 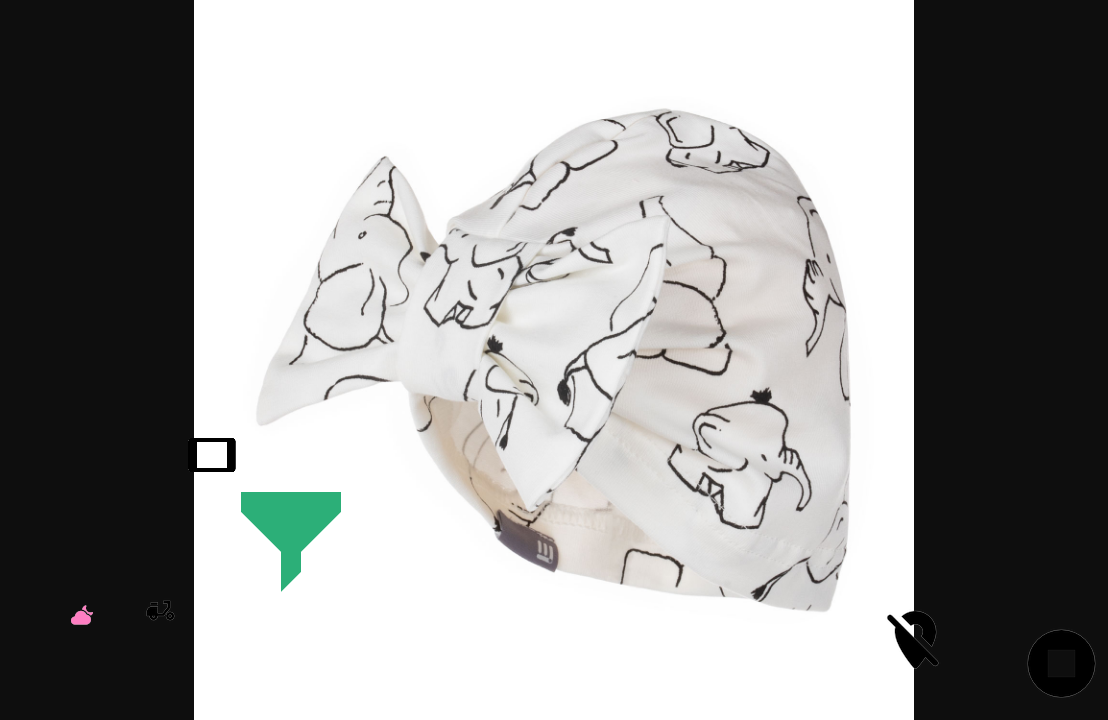 I want to click on disable location services, so click(x=915, y=640).